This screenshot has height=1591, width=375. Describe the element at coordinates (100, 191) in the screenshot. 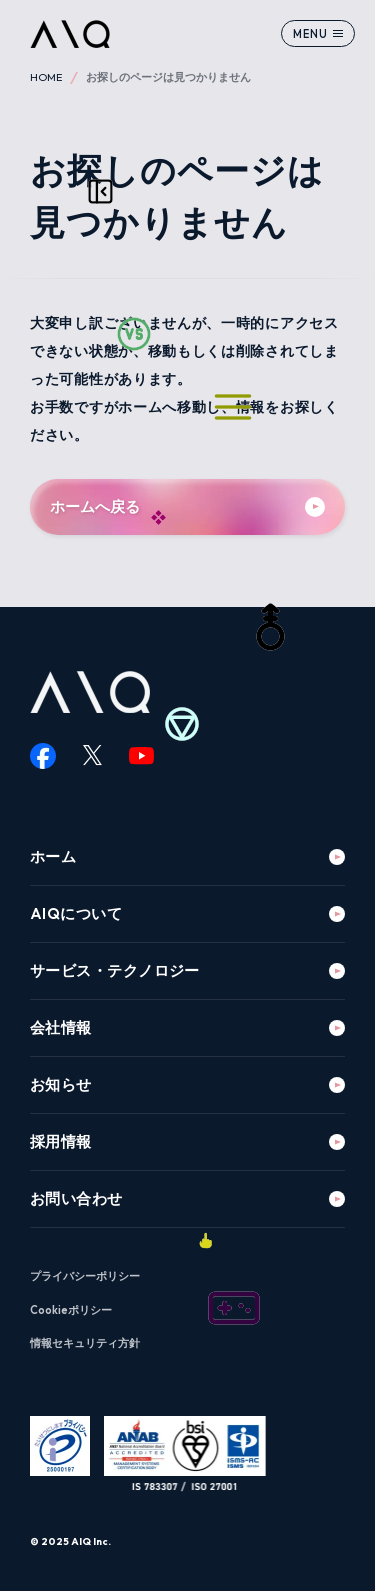

I see `collapse the left sidebar panel` at that location.